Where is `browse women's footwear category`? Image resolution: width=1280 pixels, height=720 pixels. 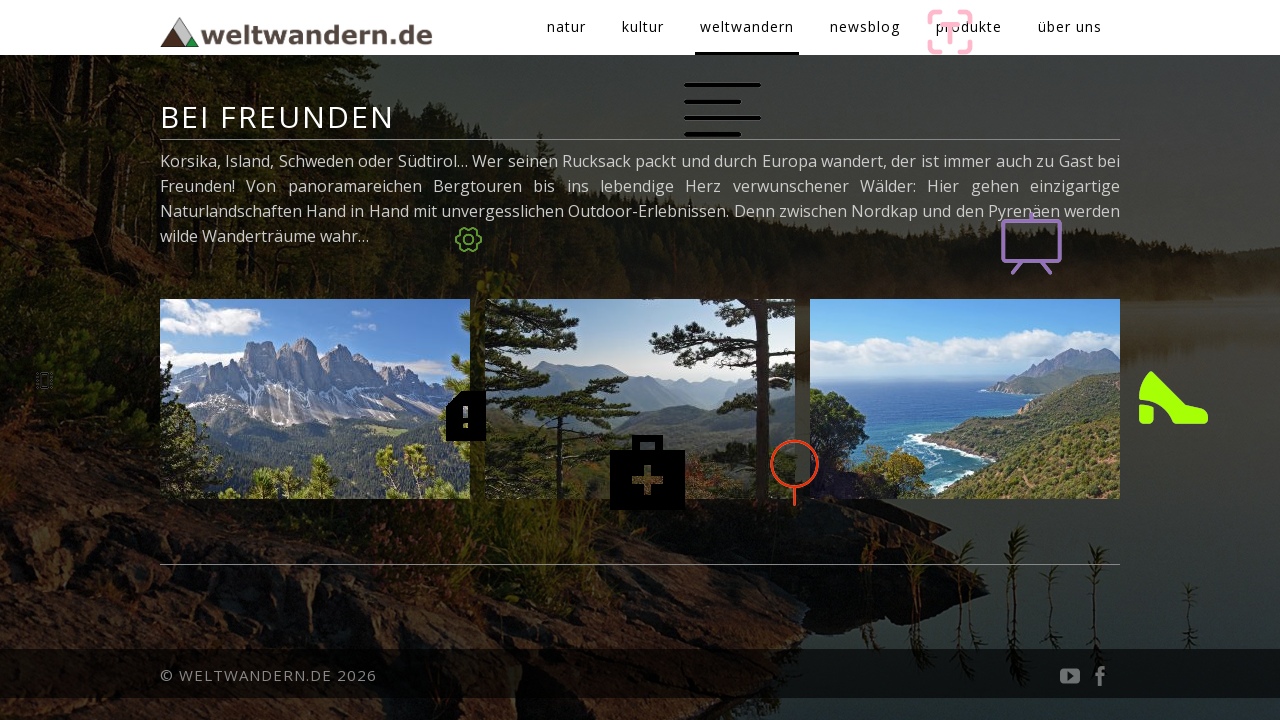 browse women's footwear category is located at coordinates (1170, 400).